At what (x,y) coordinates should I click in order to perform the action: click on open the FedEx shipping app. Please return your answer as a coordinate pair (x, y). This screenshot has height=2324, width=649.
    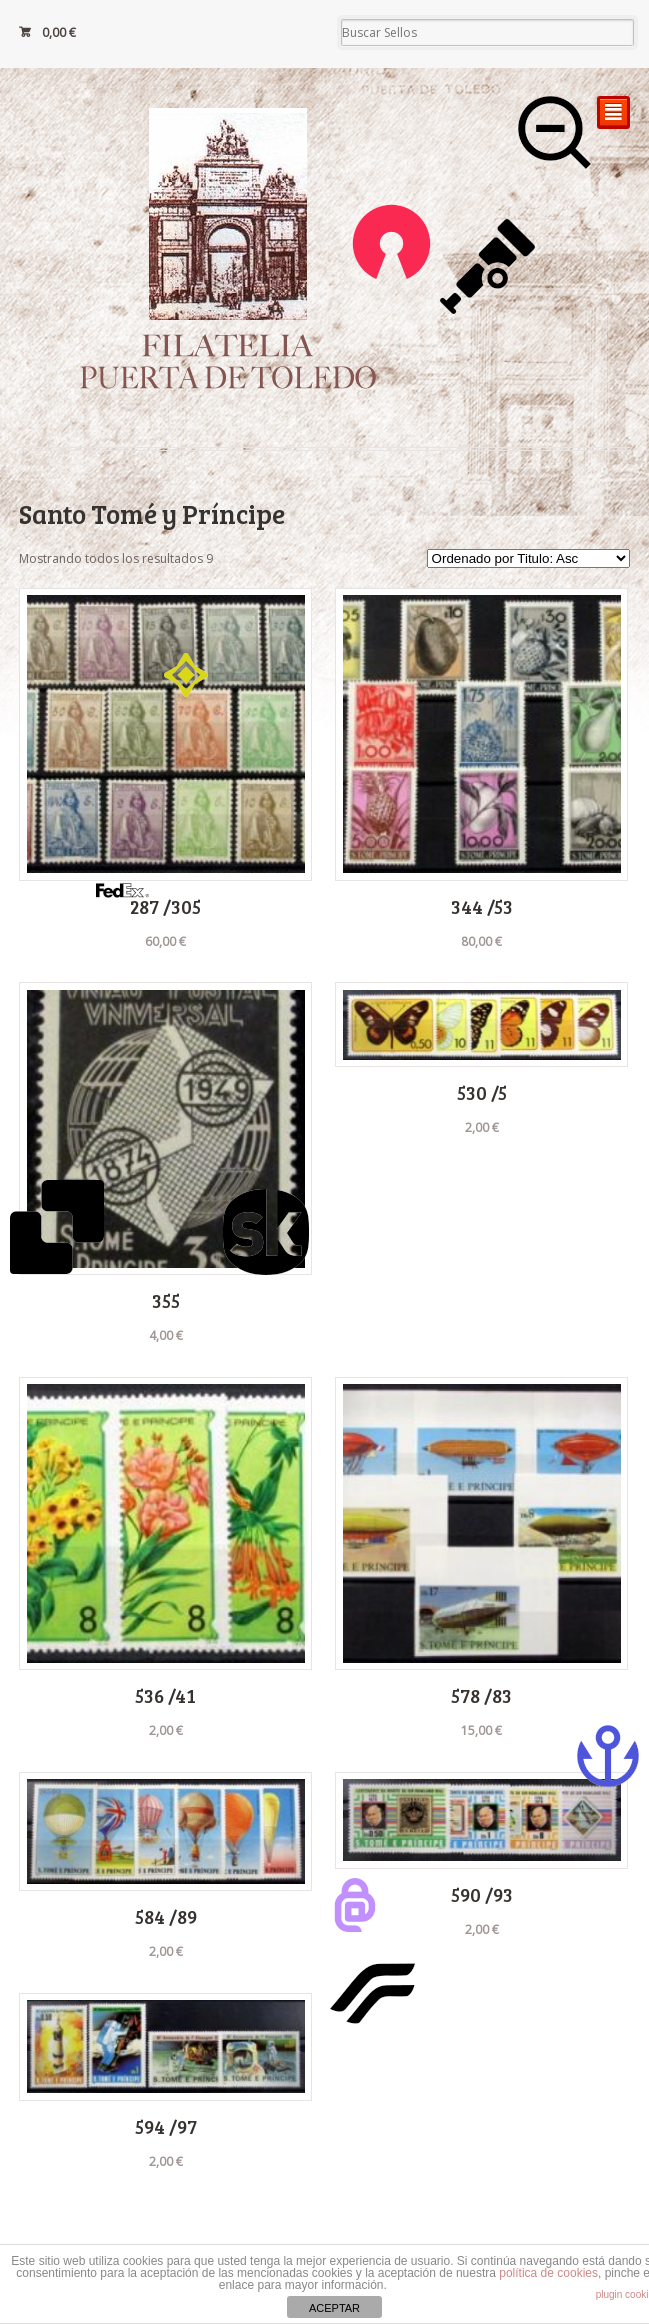
    Looking at the image, I should click on (122, 890).